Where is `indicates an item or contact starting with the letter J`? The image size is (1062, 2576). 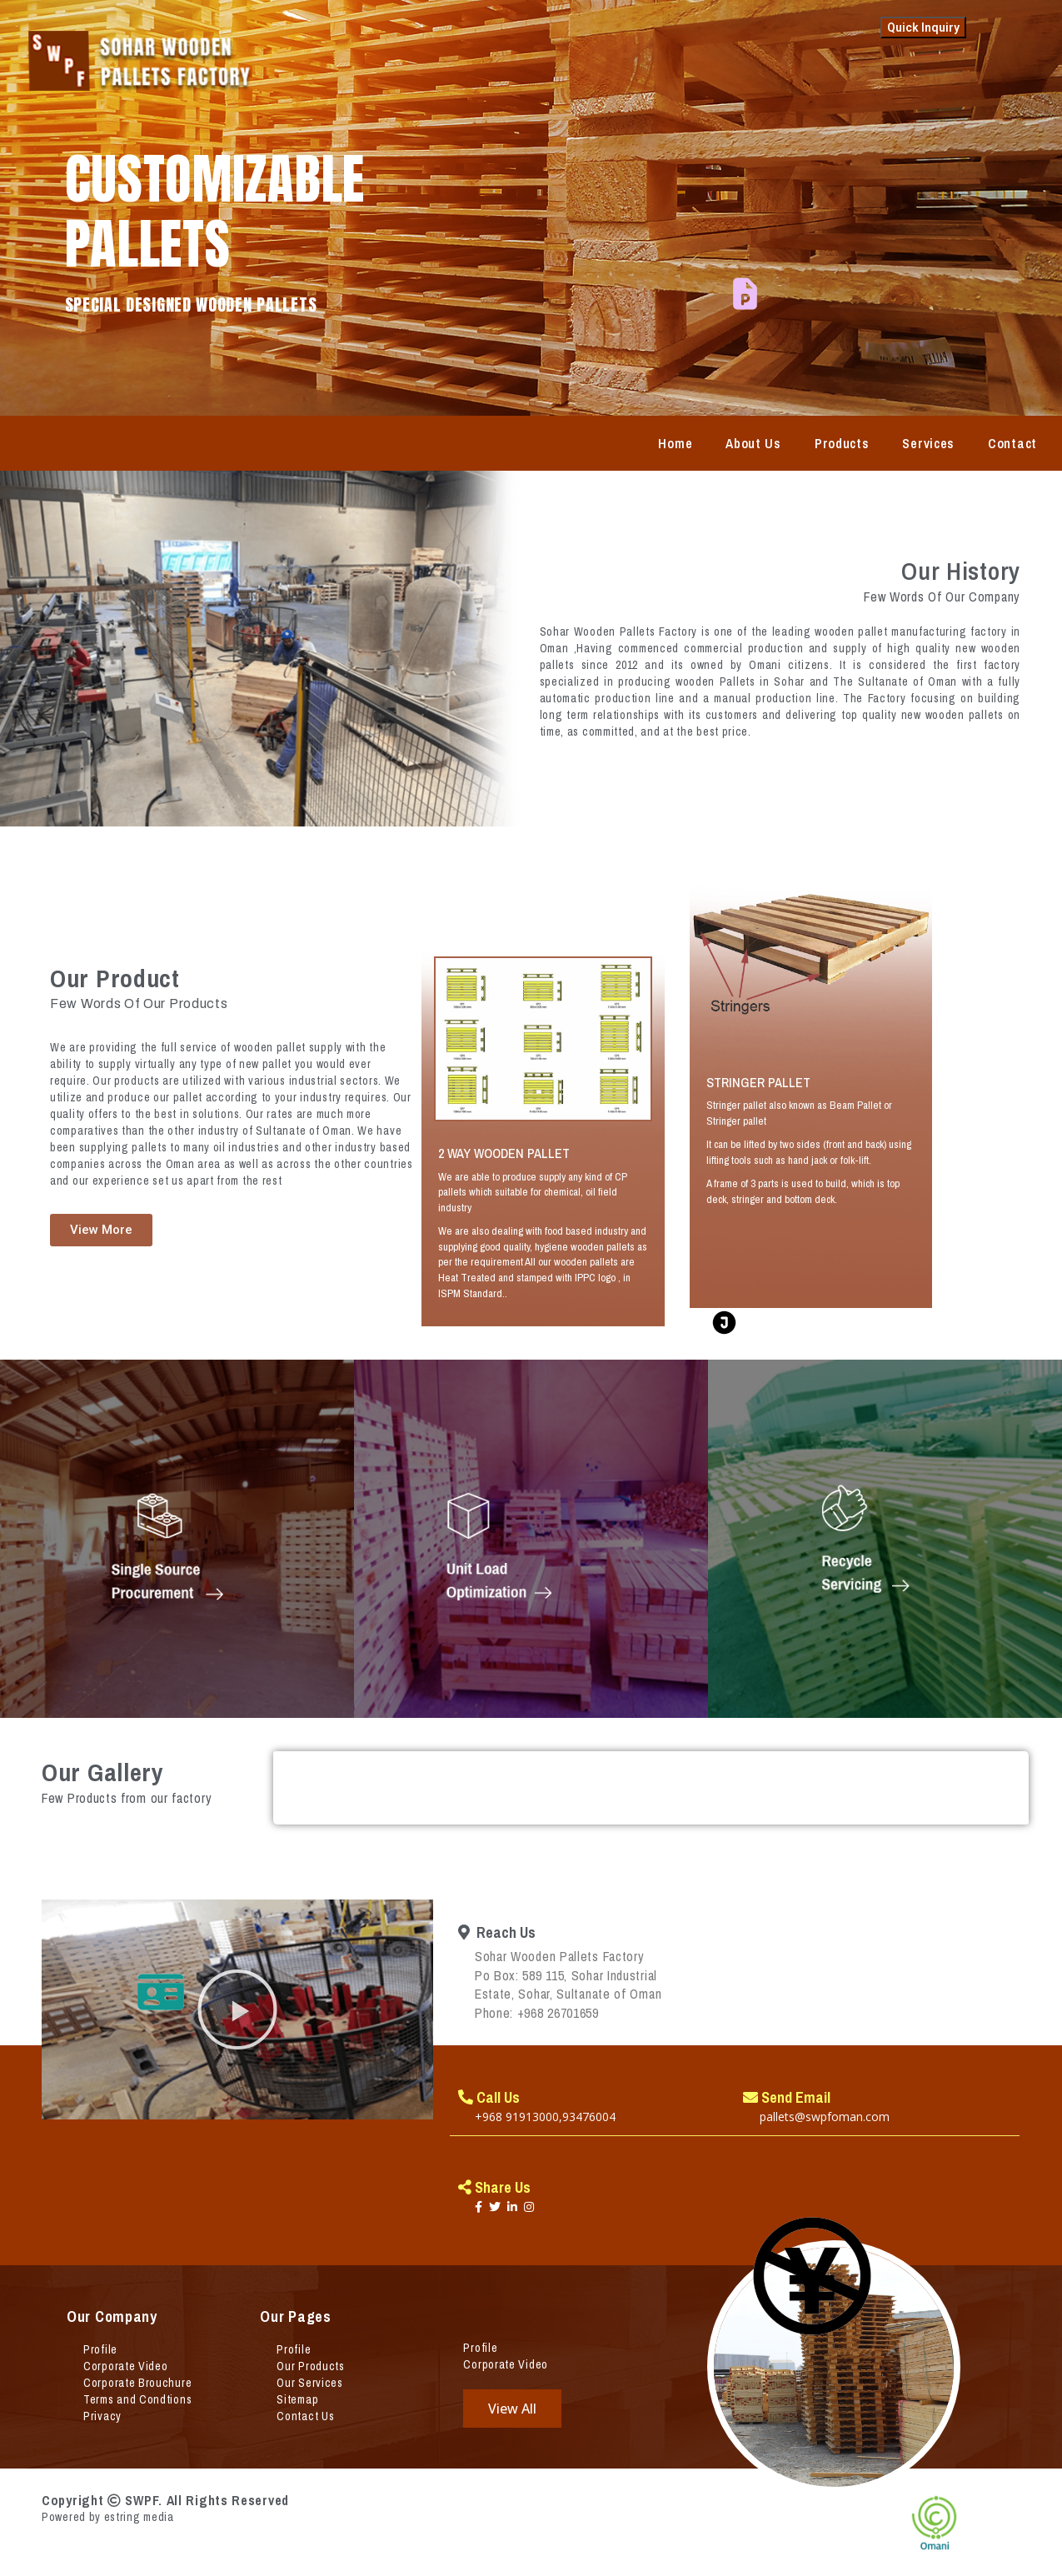 indicates an item or contact starting with the letter J is located at coordinates (724, 1322).